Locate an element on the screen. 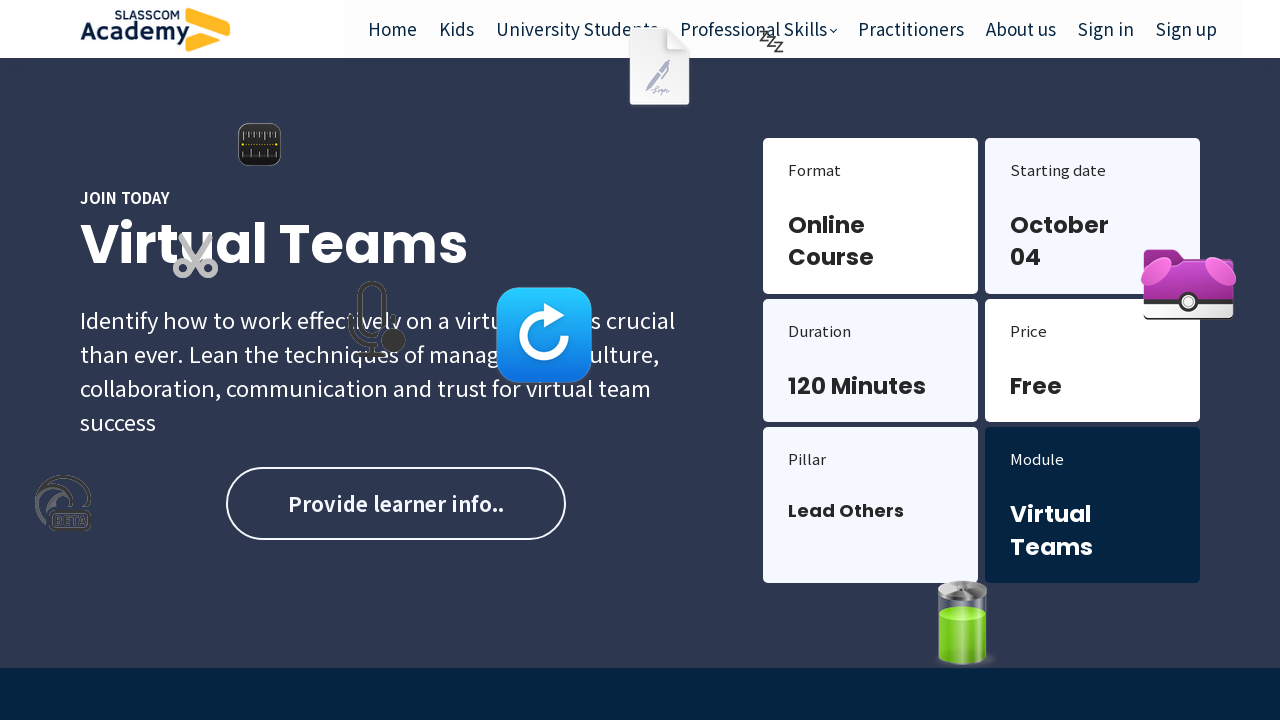  a PGP signature file used to verify authenticity is located at coordinates (659, 67).